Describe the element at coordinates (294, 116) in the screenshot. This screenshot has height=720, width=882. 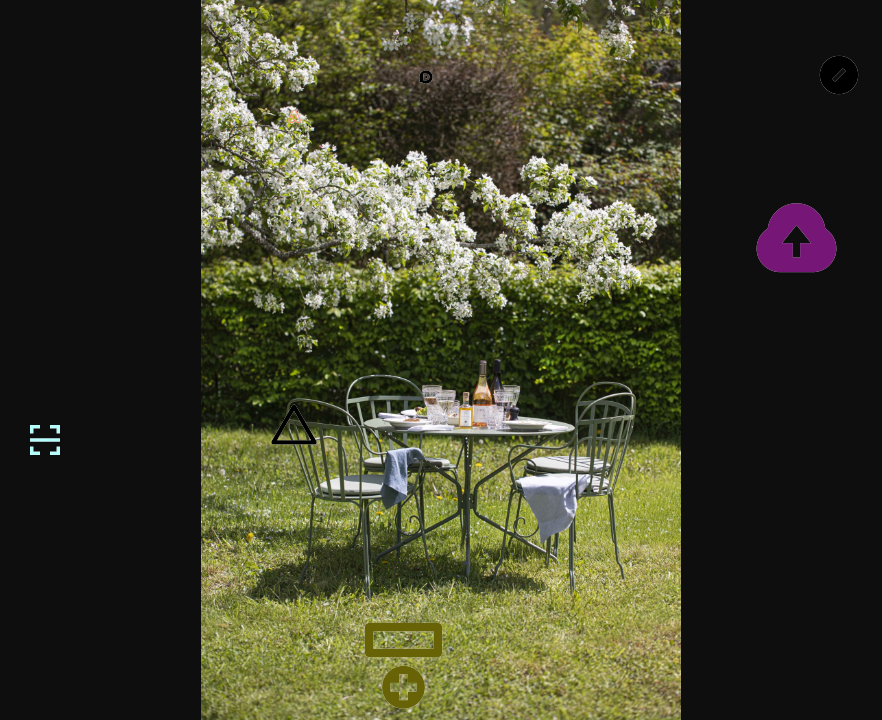
I see `open the airbnb app` at that location.